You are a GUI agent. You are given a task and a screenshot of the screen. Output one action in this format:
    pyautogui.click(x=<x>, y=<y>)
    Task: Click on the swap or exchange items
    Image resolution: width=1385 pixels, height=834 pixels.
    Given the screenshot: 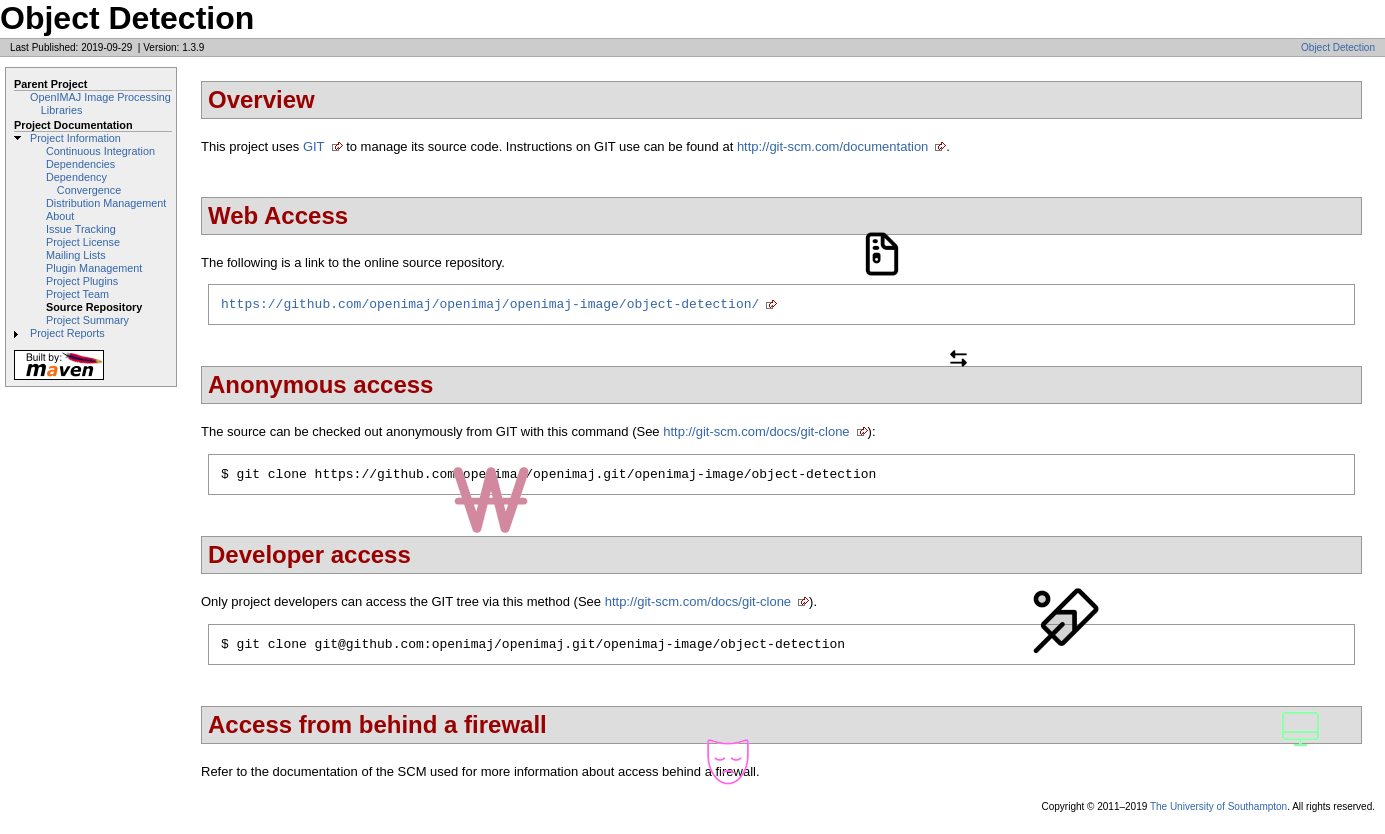 What is the action you would take?
    pyautogui.click(x=958, y=358)
    